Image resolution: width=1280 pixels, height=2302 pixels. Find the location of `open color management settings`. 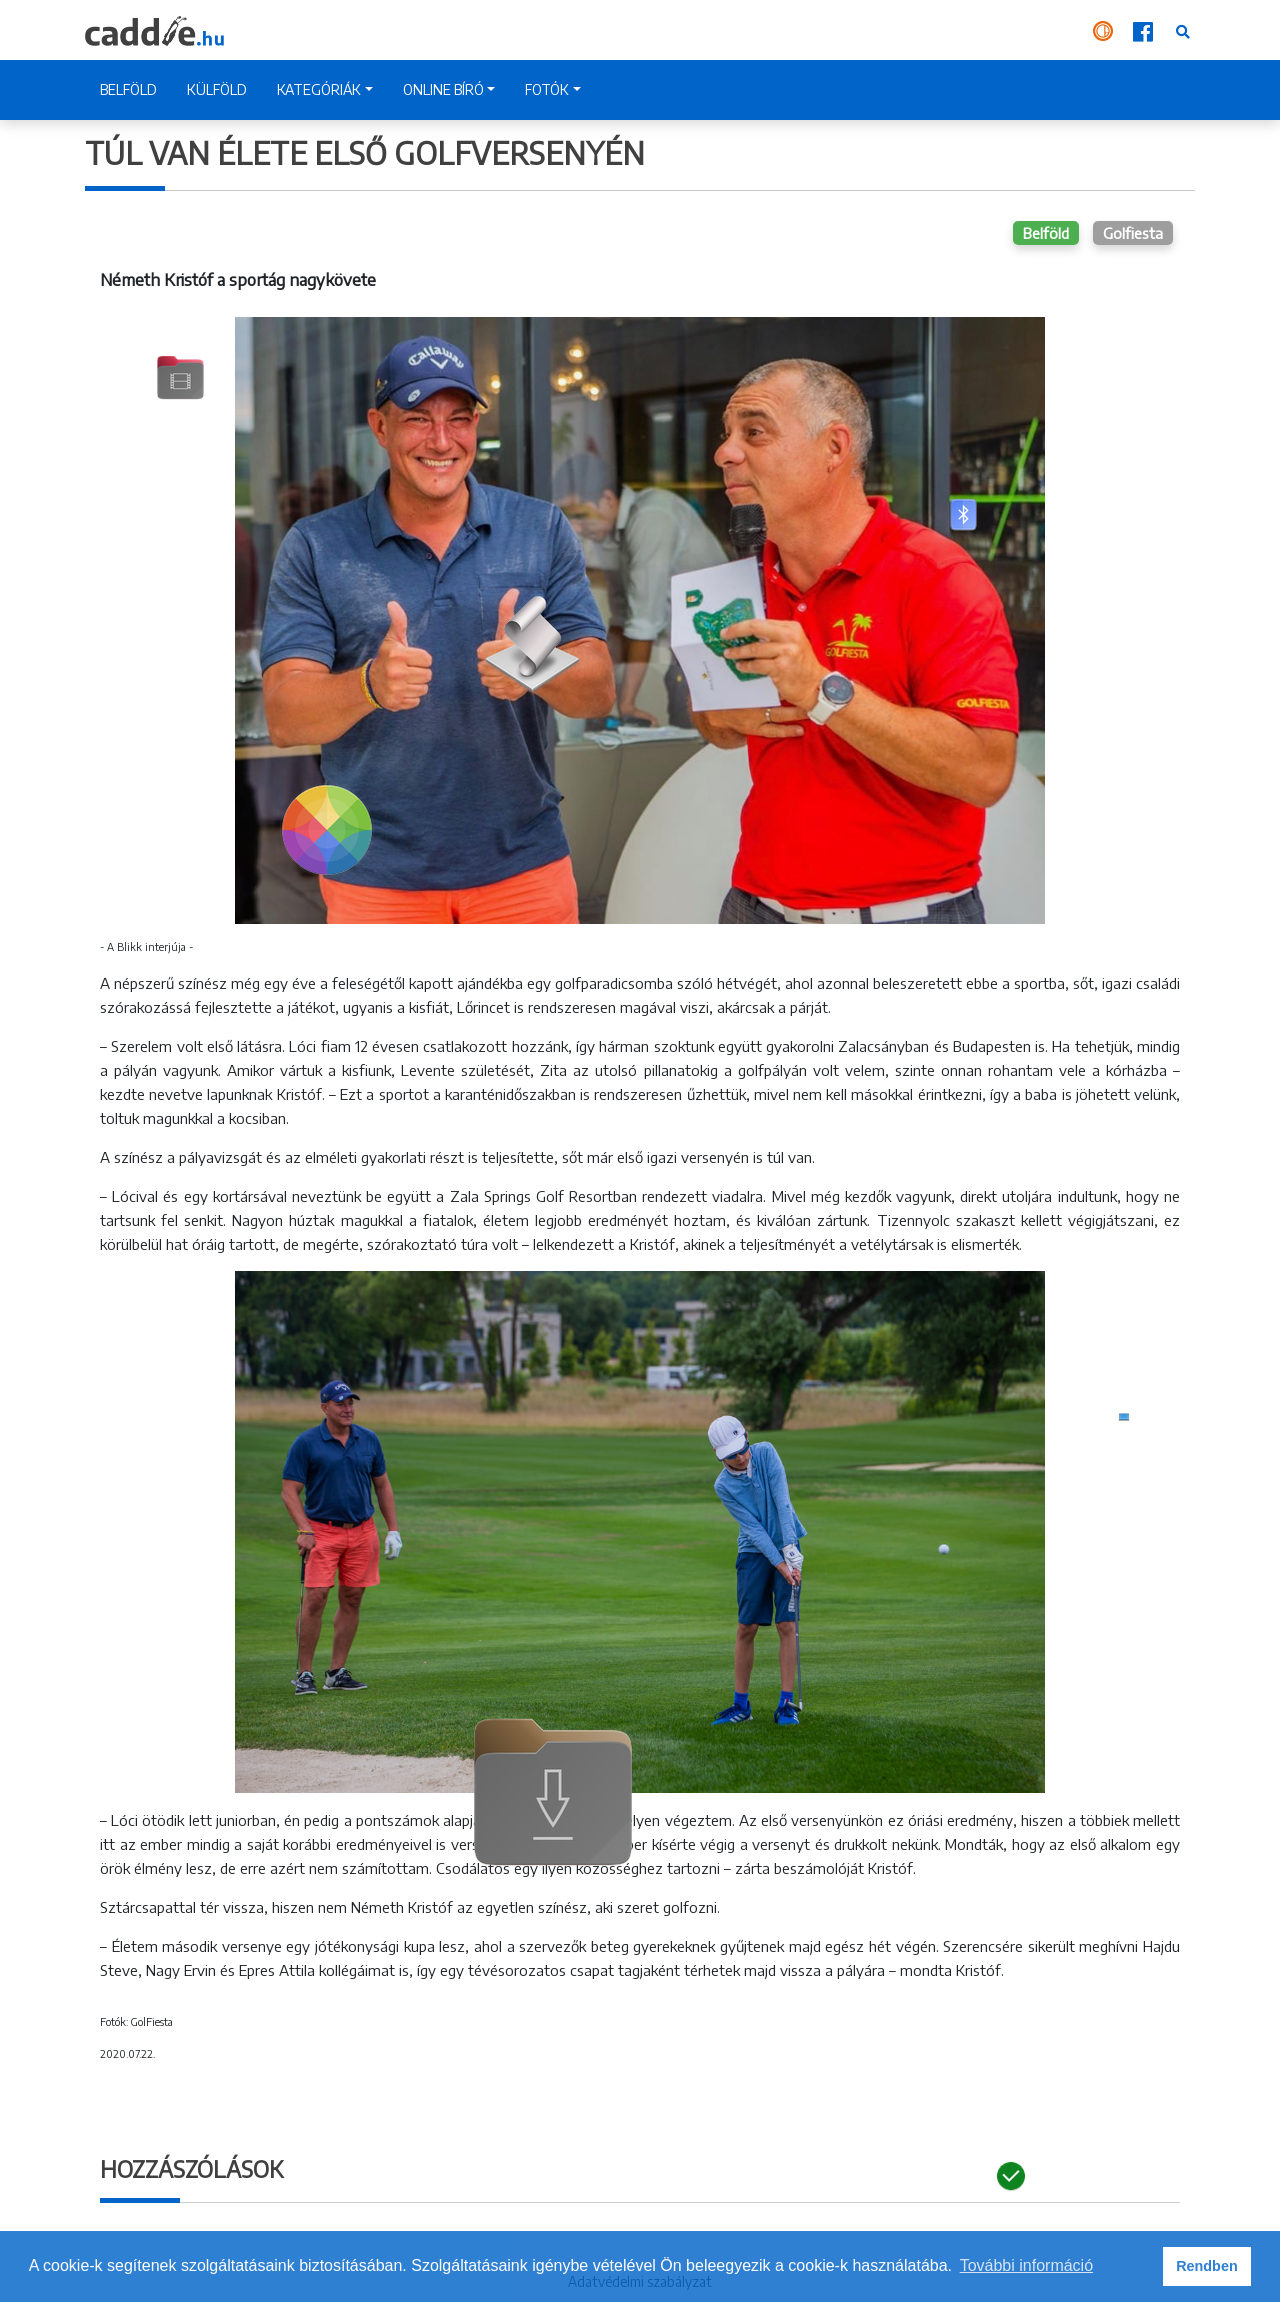

open color management settings is located at coordinates (327, 830).